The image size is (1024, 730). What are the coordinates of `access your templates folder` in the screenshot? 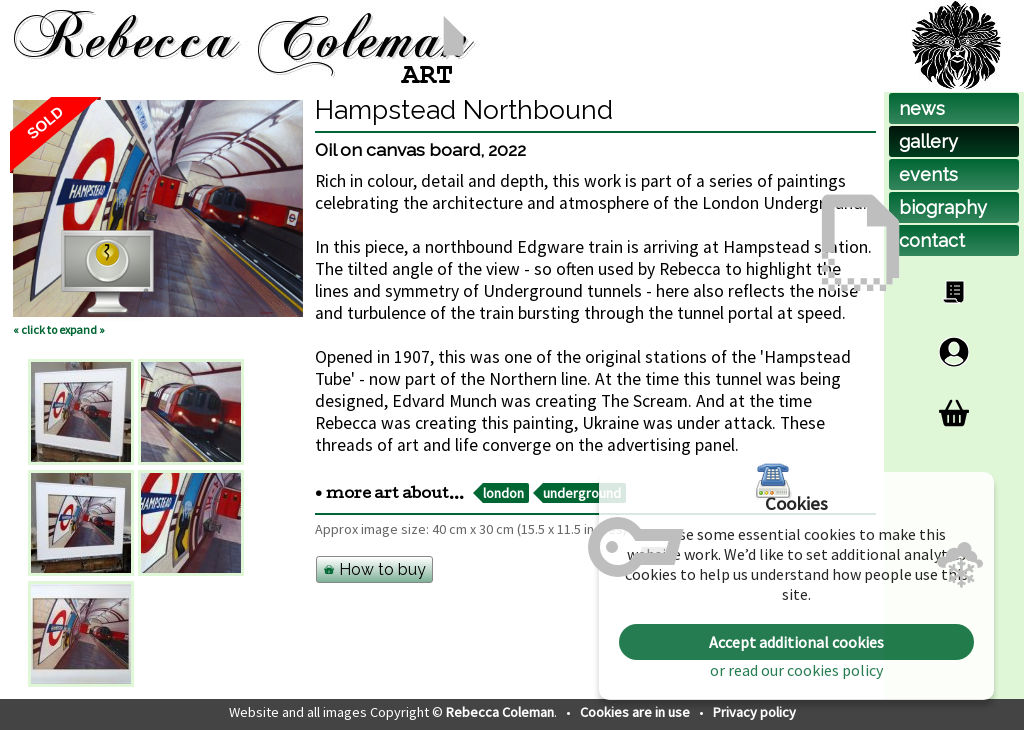 It's located at (860, 239).